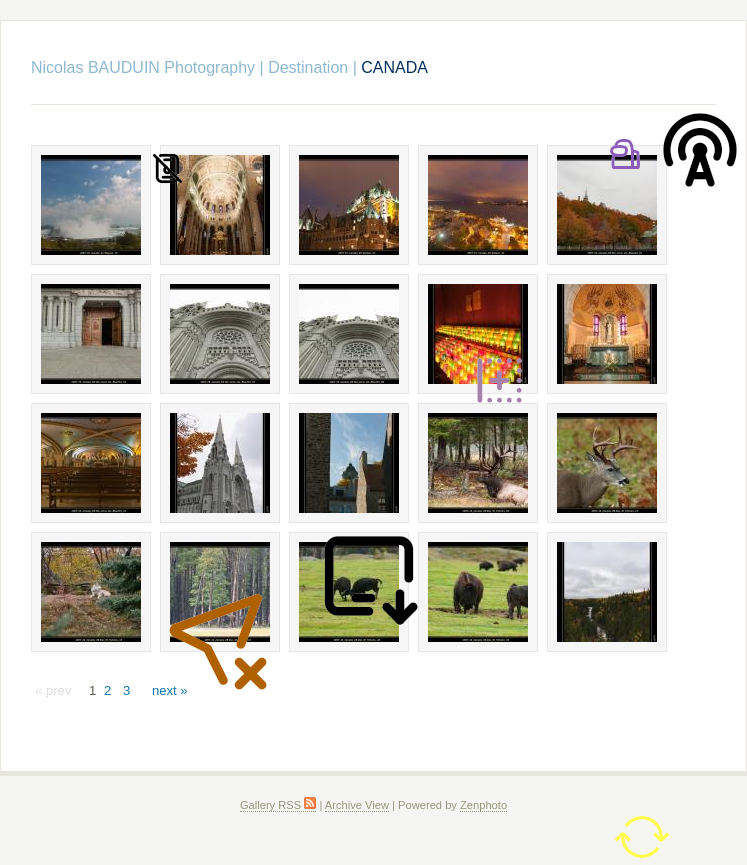 This screenshot has height=865, width=747. Describe the element at coordinates (625, 154) in the screenshot. I see `among us game logo` at that location.